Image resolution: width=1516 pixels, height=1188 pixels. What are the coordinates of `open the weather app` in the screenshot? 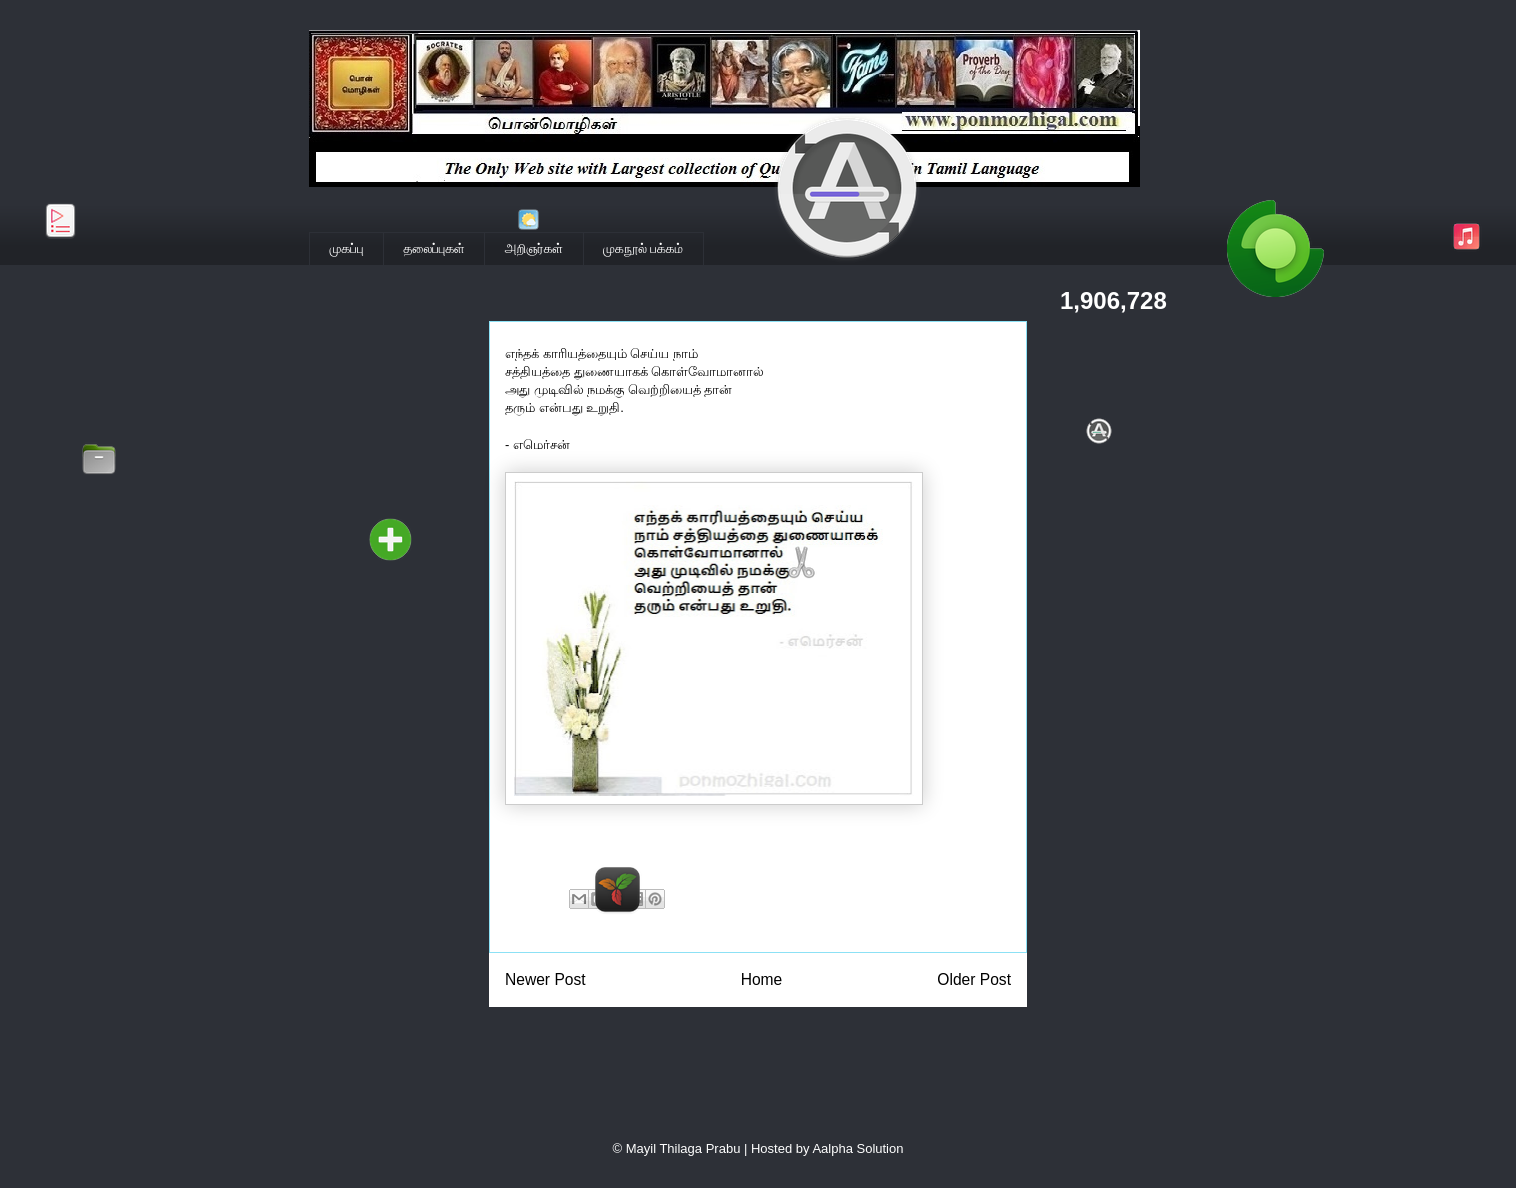 It's located at (528, 219).